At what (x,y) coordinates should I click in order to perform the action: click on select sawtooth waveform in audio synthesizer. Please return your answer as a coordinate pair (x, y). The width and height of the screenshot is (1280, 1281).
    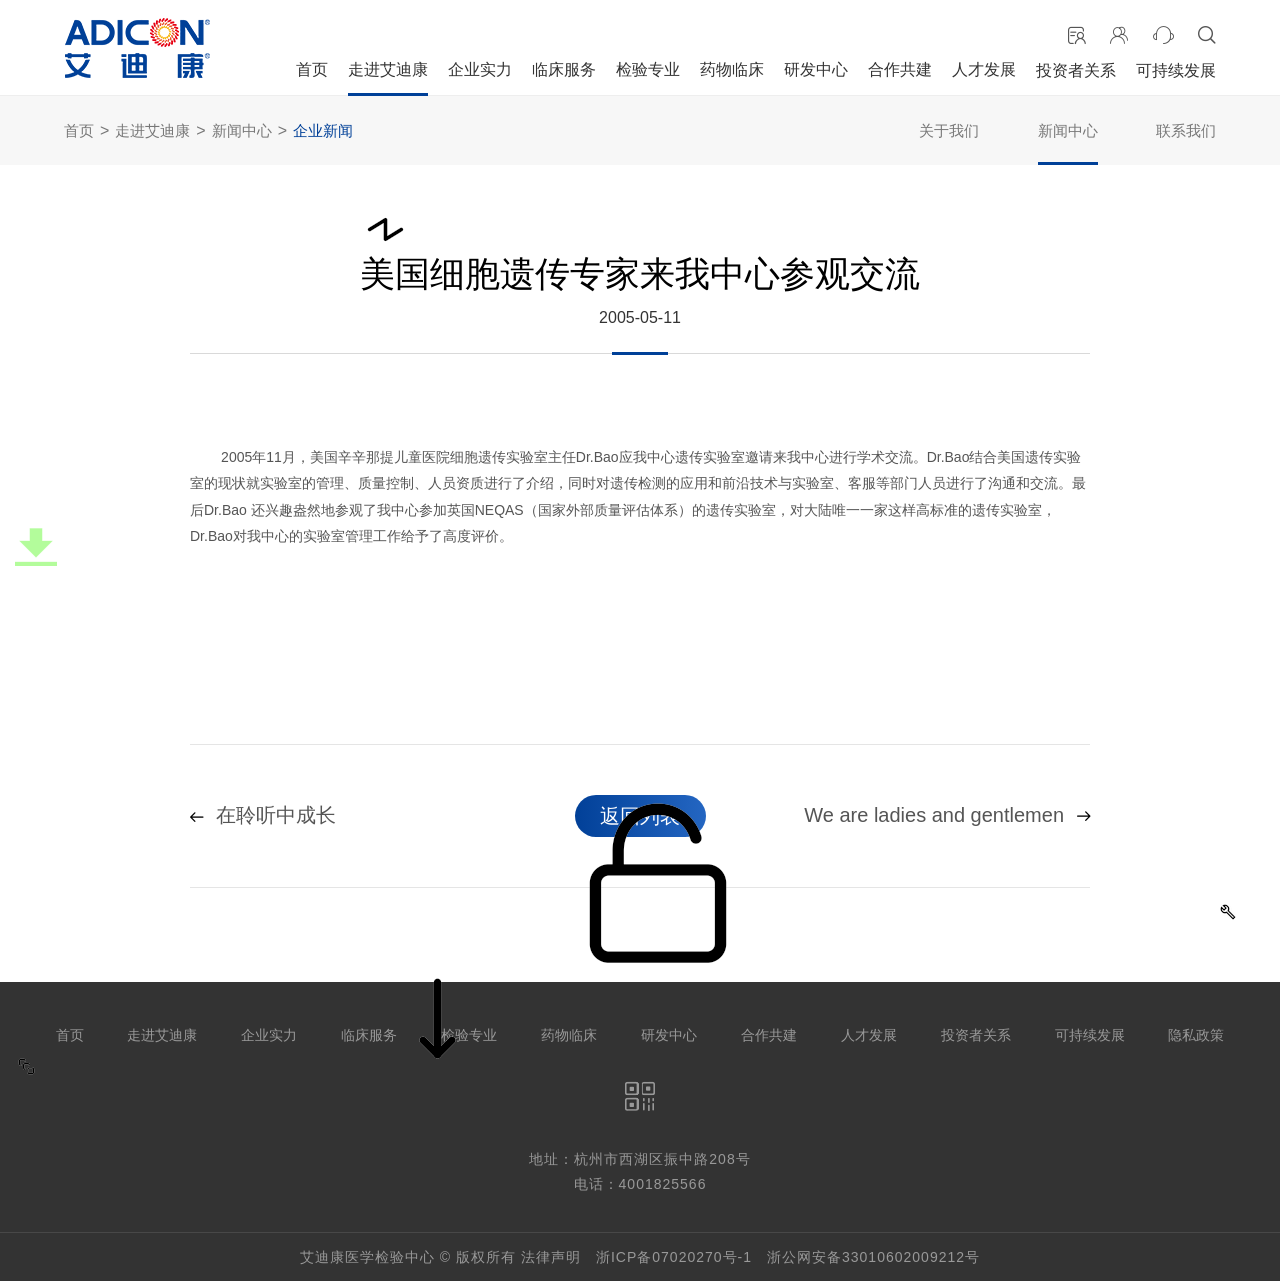
    Looking at the image, I should click on (385, 229).